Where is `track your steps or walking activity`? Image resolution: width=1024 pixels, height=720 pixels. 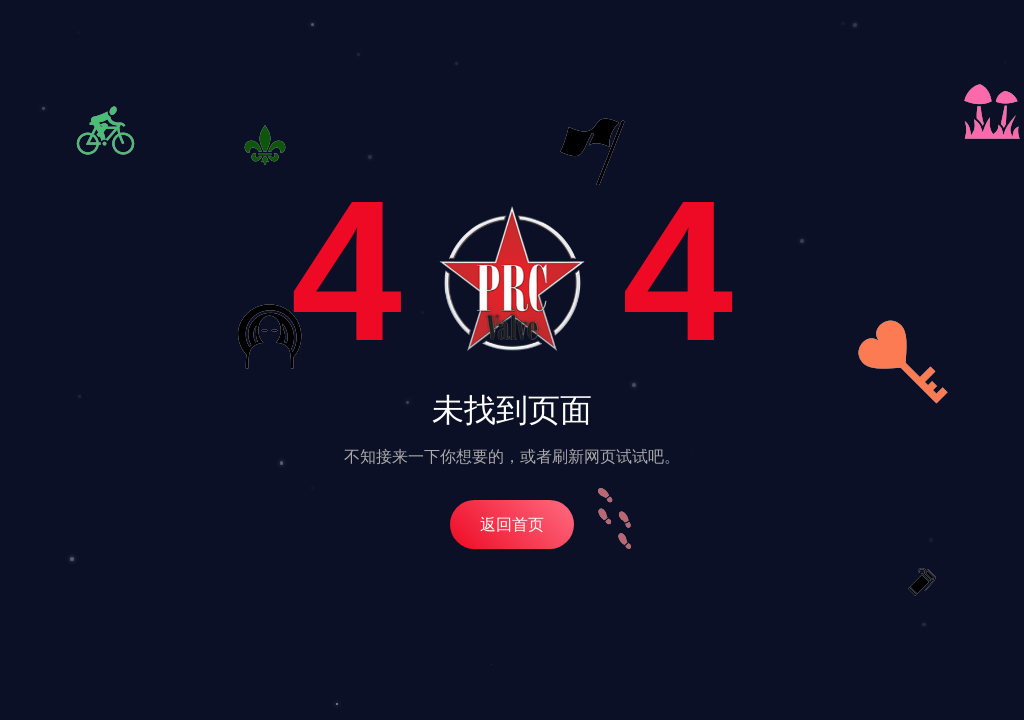
track your steps or walking activity is located at coordinates (614, 518).